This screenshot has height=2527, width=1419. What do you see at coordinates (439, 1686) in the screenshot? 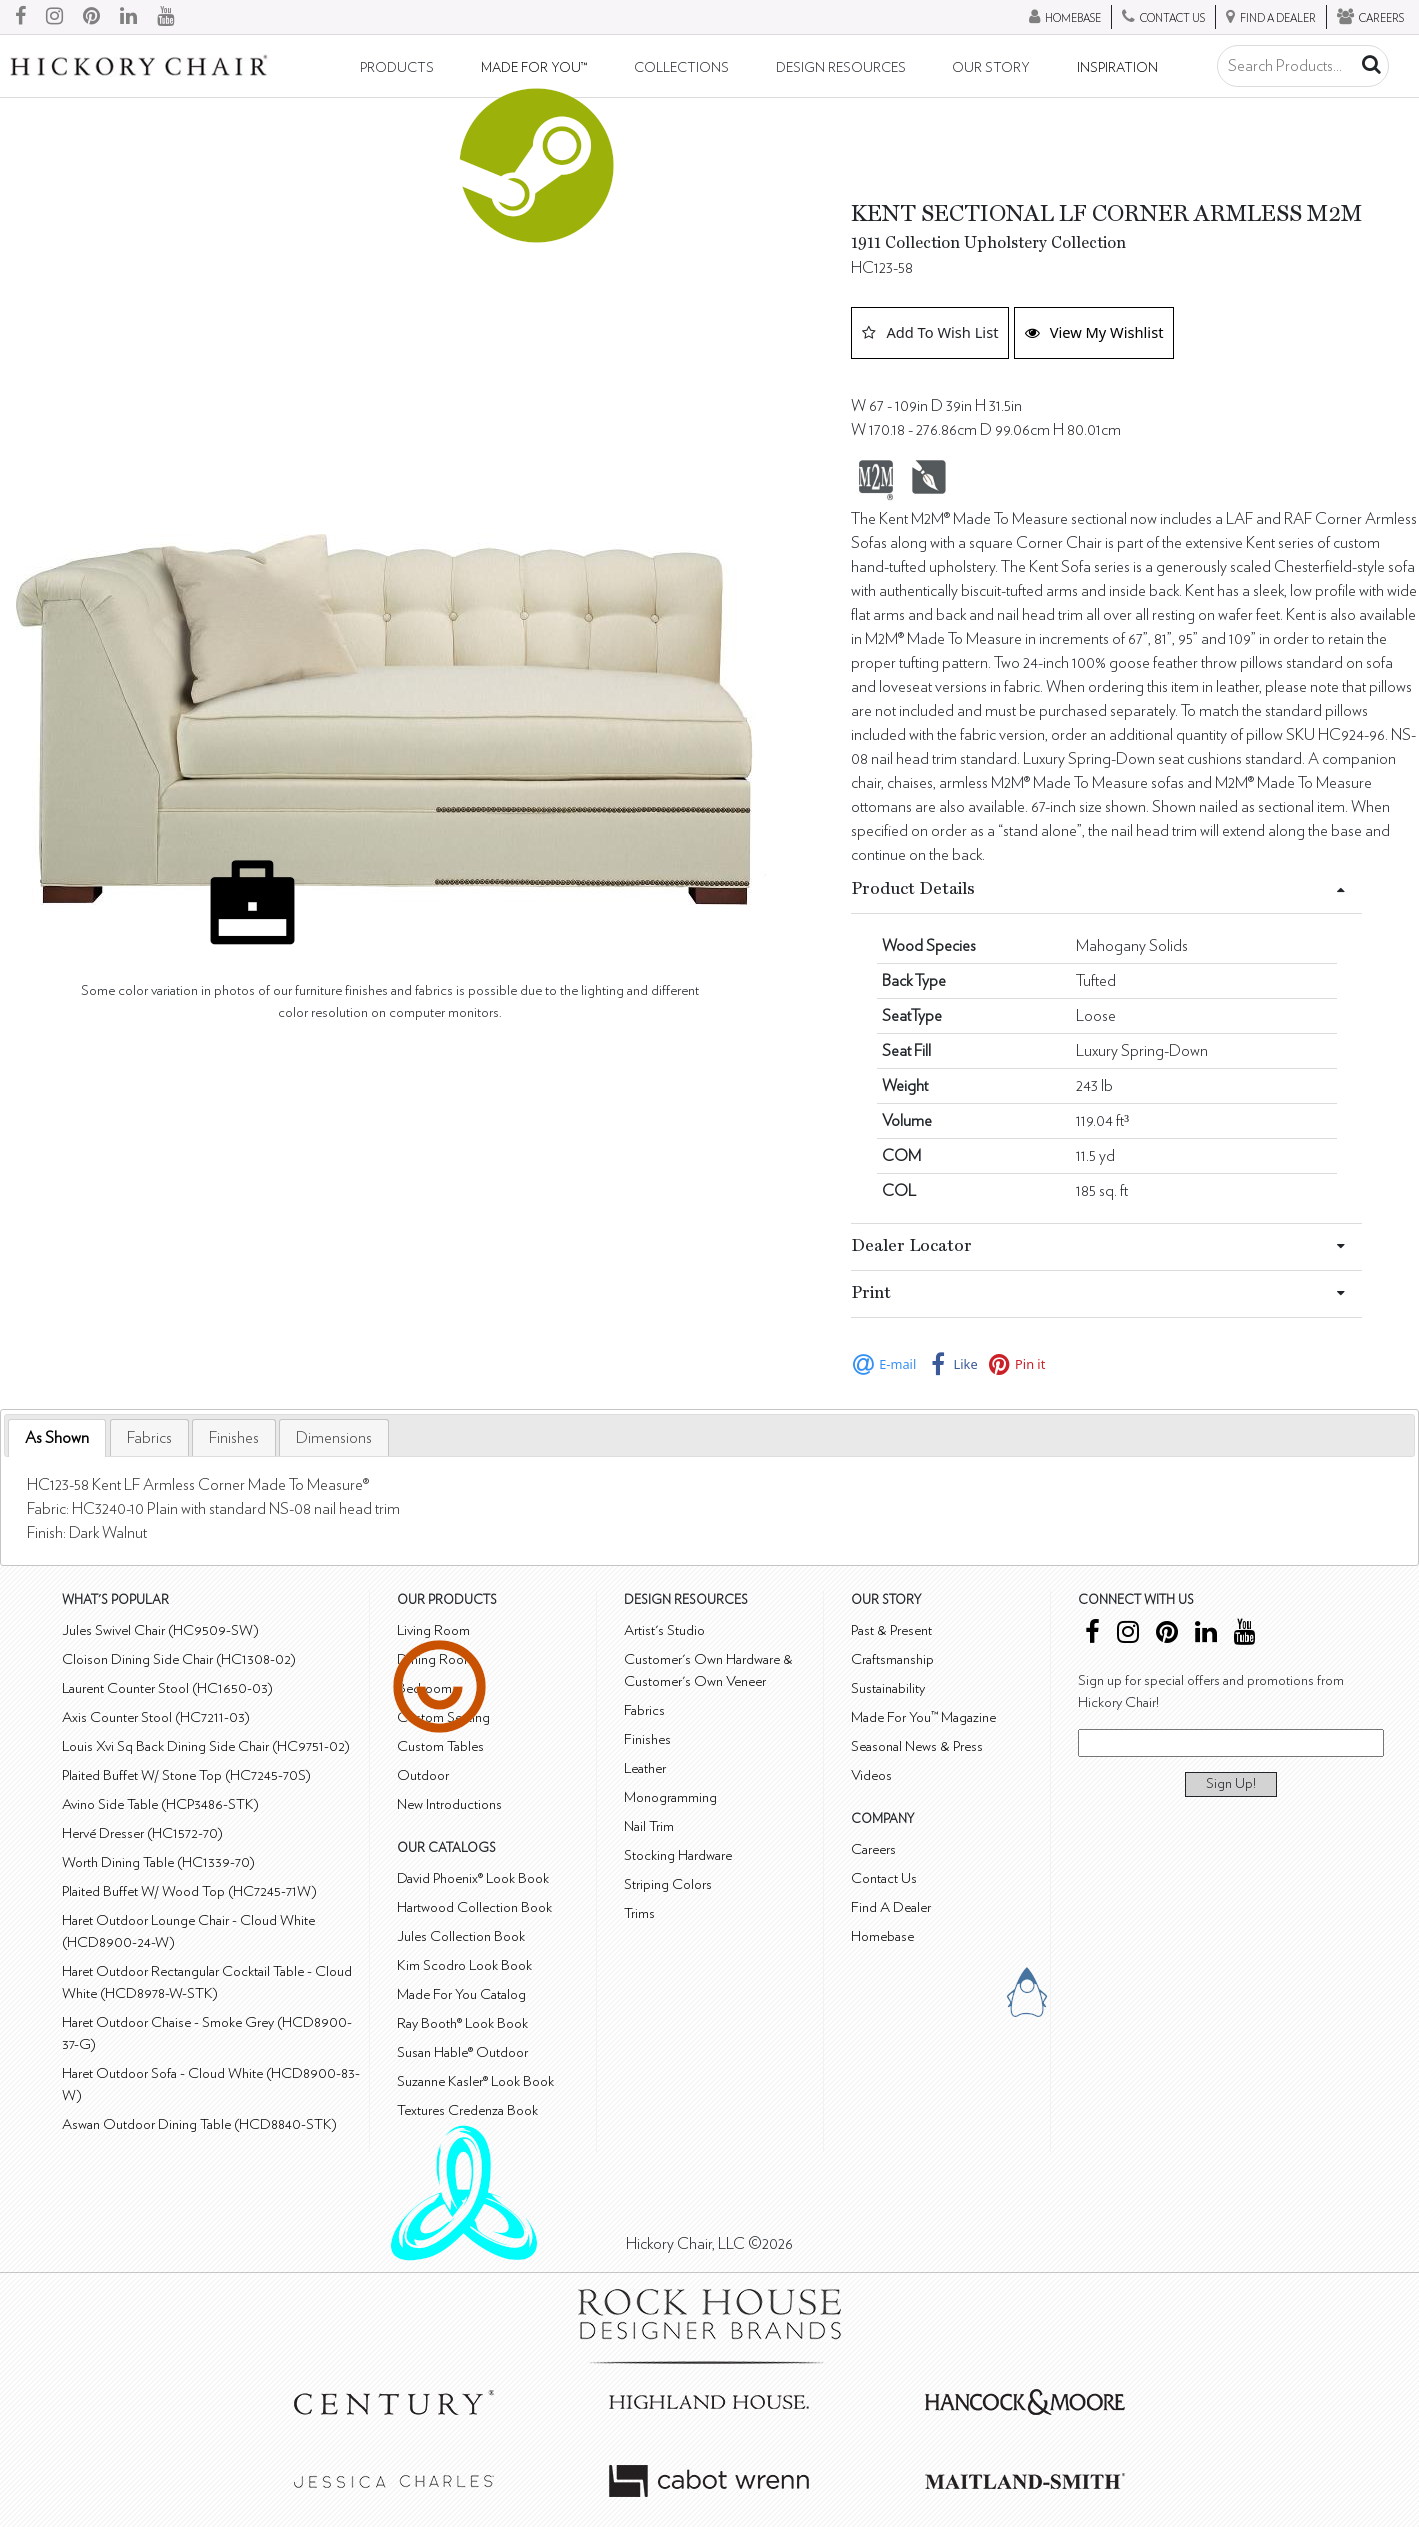
I see `view your profile` at bounding box center [439, 1686].